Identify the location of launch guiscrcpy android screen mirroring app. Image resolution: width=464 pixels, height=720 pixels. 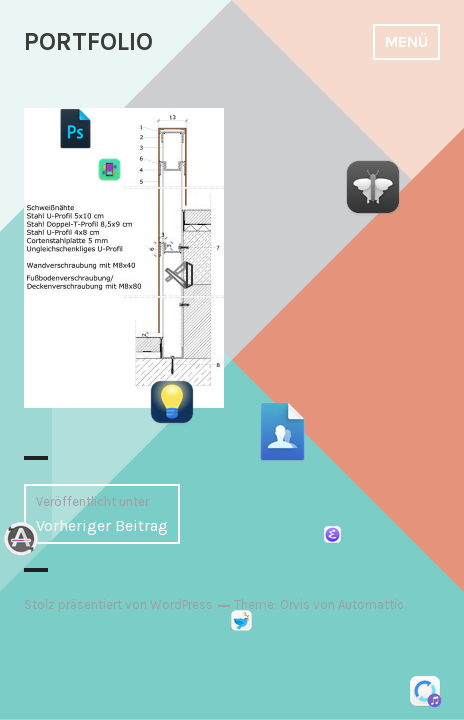
(109, 169).